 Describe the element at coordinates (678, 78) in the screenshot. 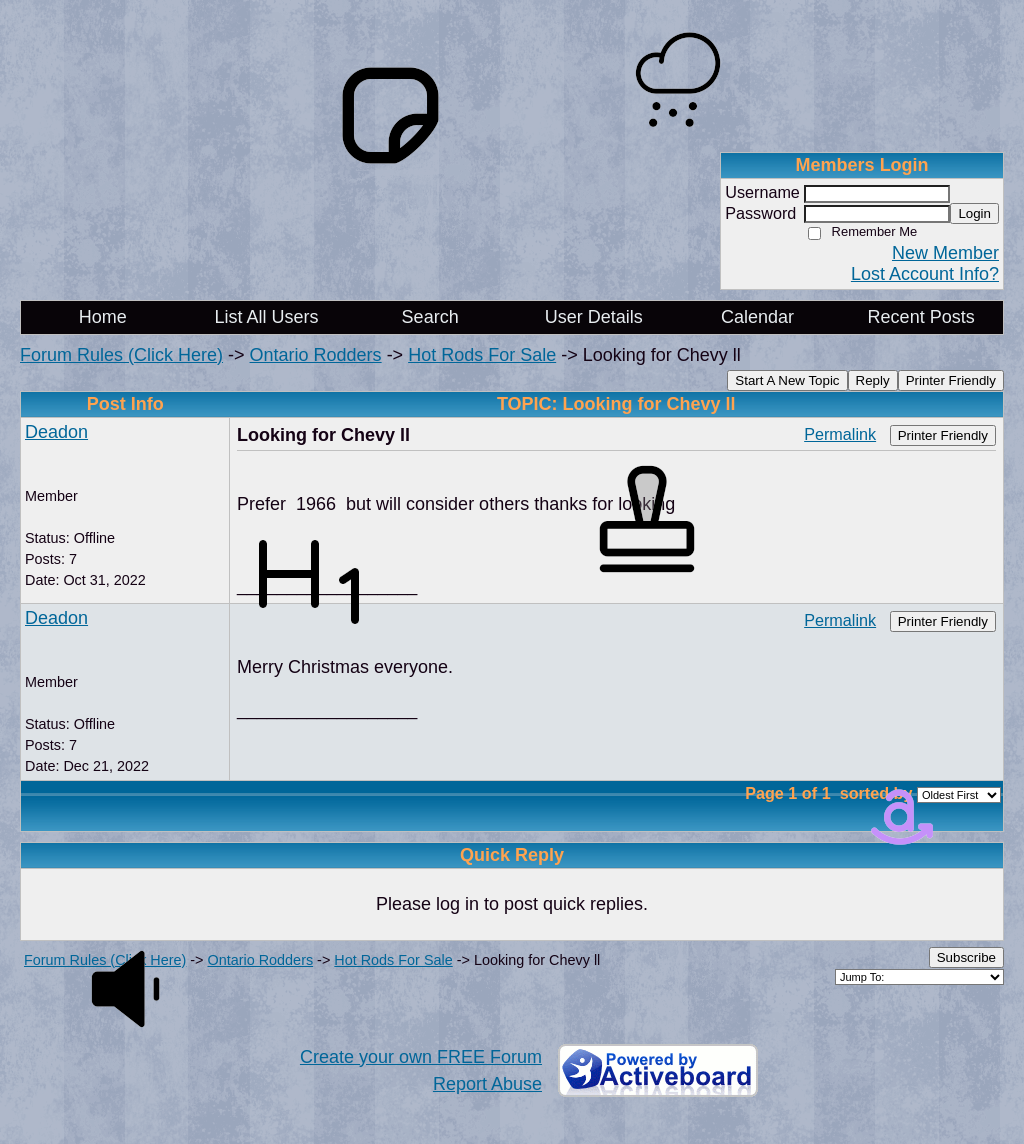

I see `indicates snowy weather conditions` at that location.